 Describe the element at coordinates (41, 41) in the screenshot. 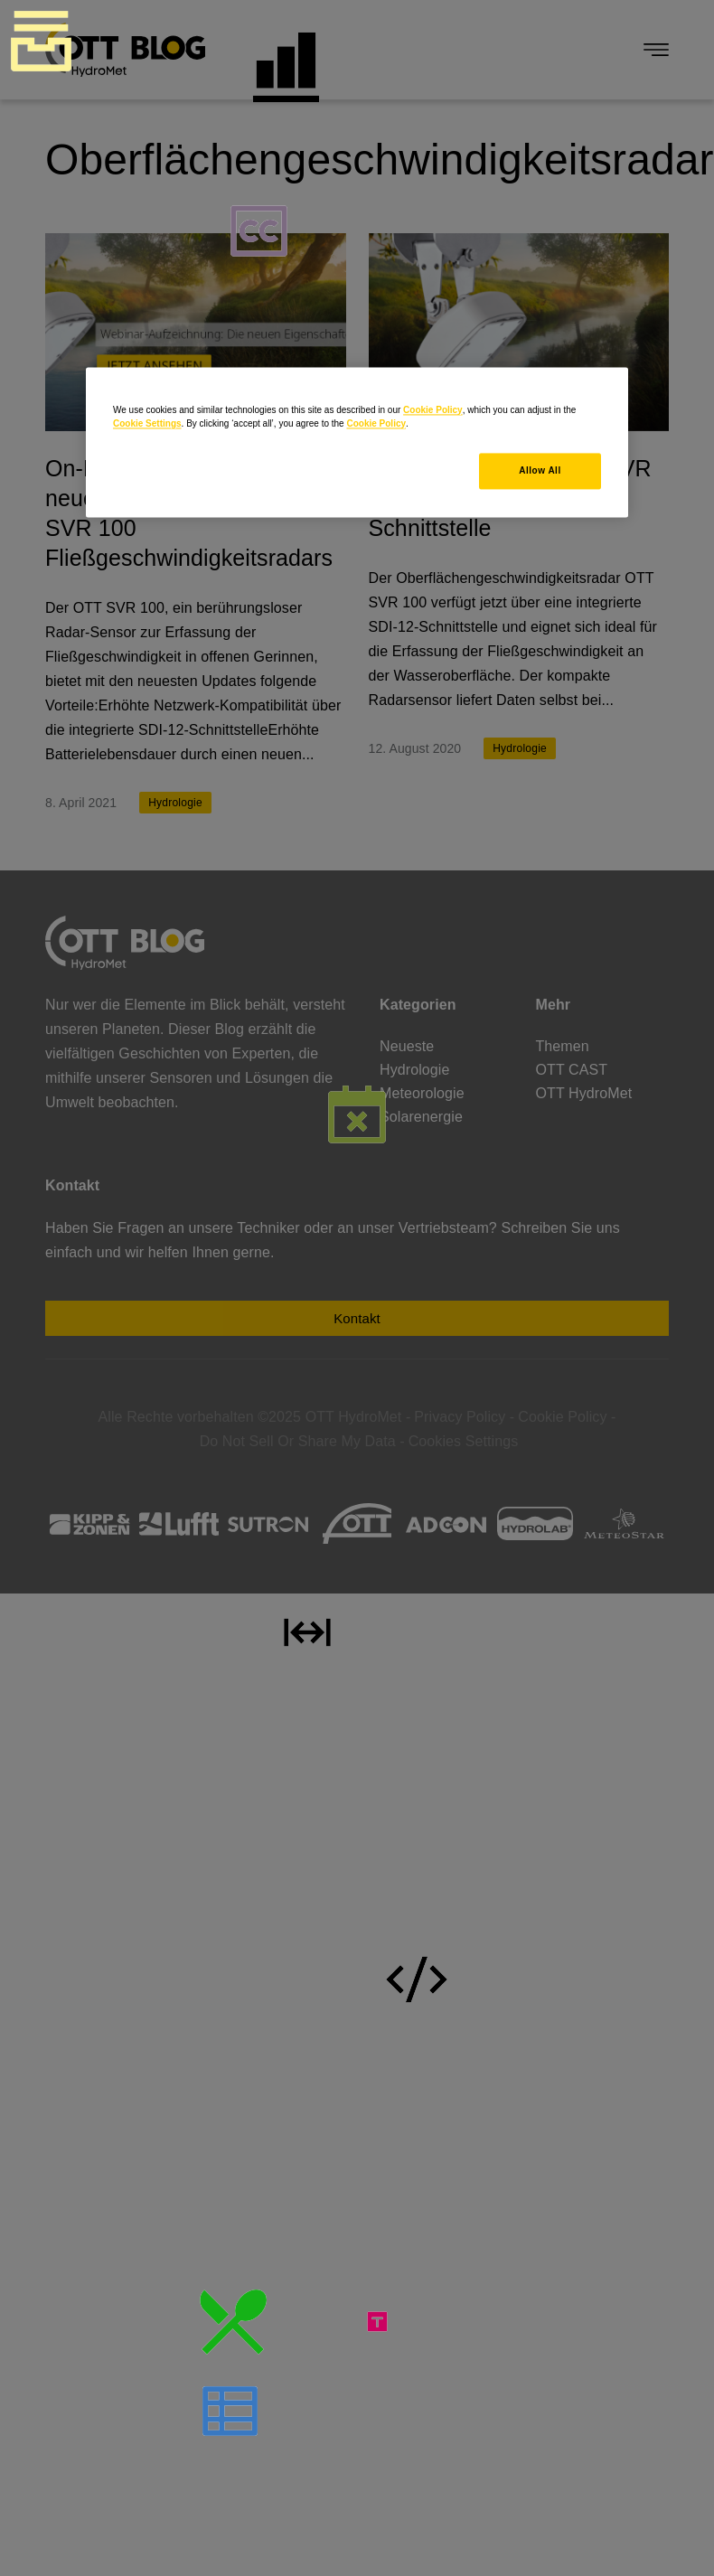

I see `access archived files or documents` at that location.